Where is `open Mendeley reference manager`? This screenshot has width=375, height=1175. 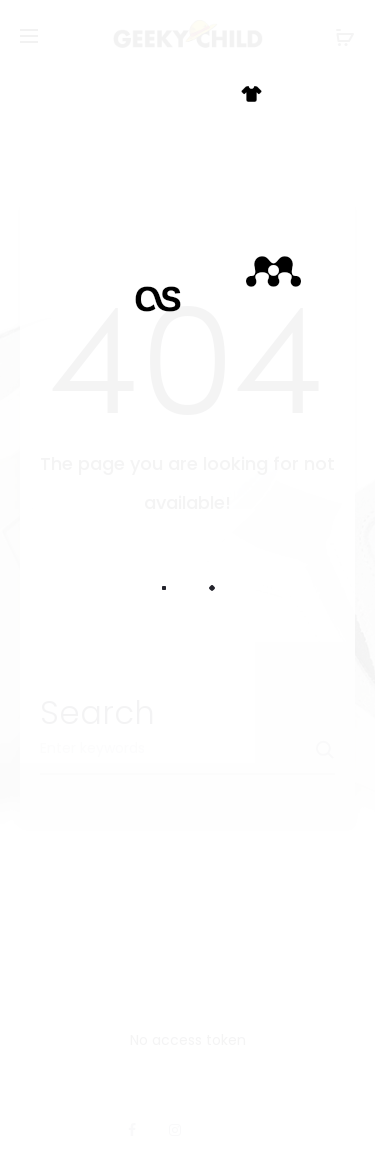
open Mendeley reference manager is located at coordinates (273, 271).